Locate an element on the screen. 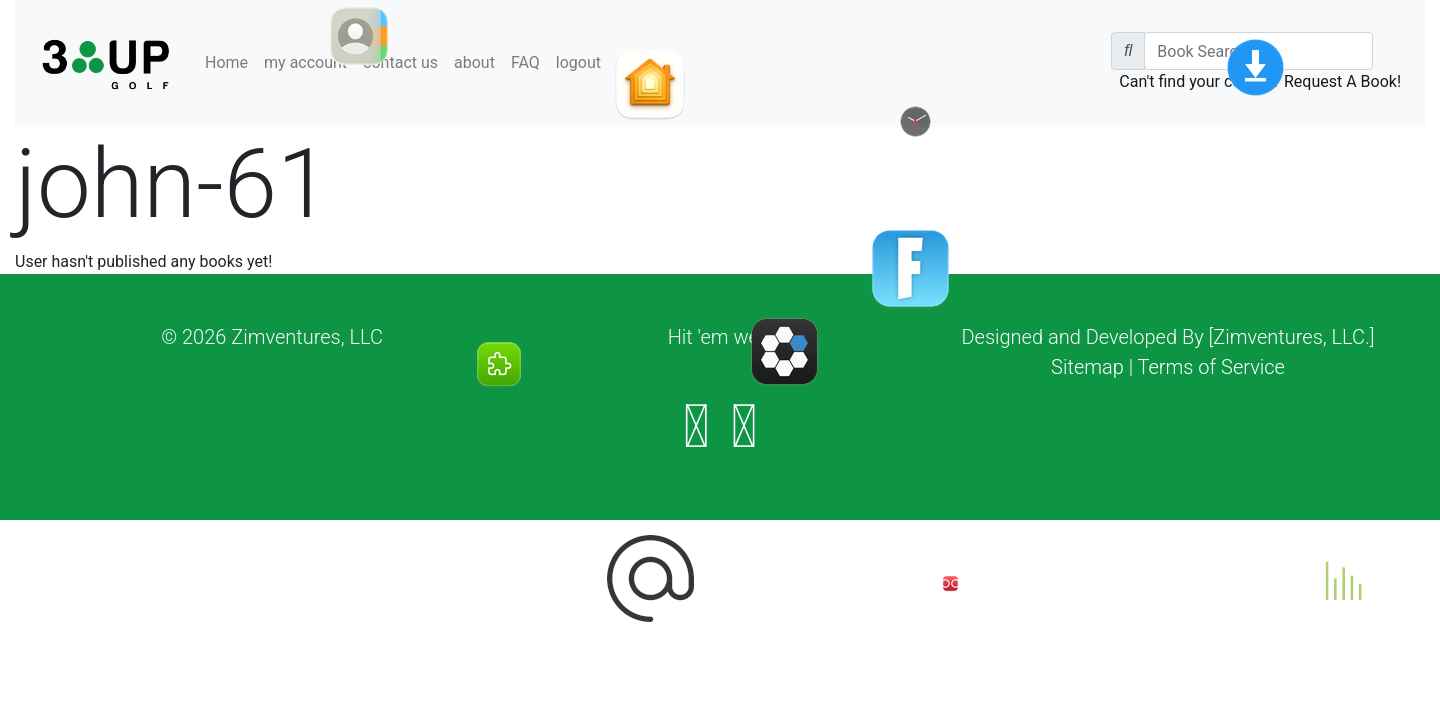 This screenshot has height=720, width=1440. open the clock app is located at coordinates (915, 121).